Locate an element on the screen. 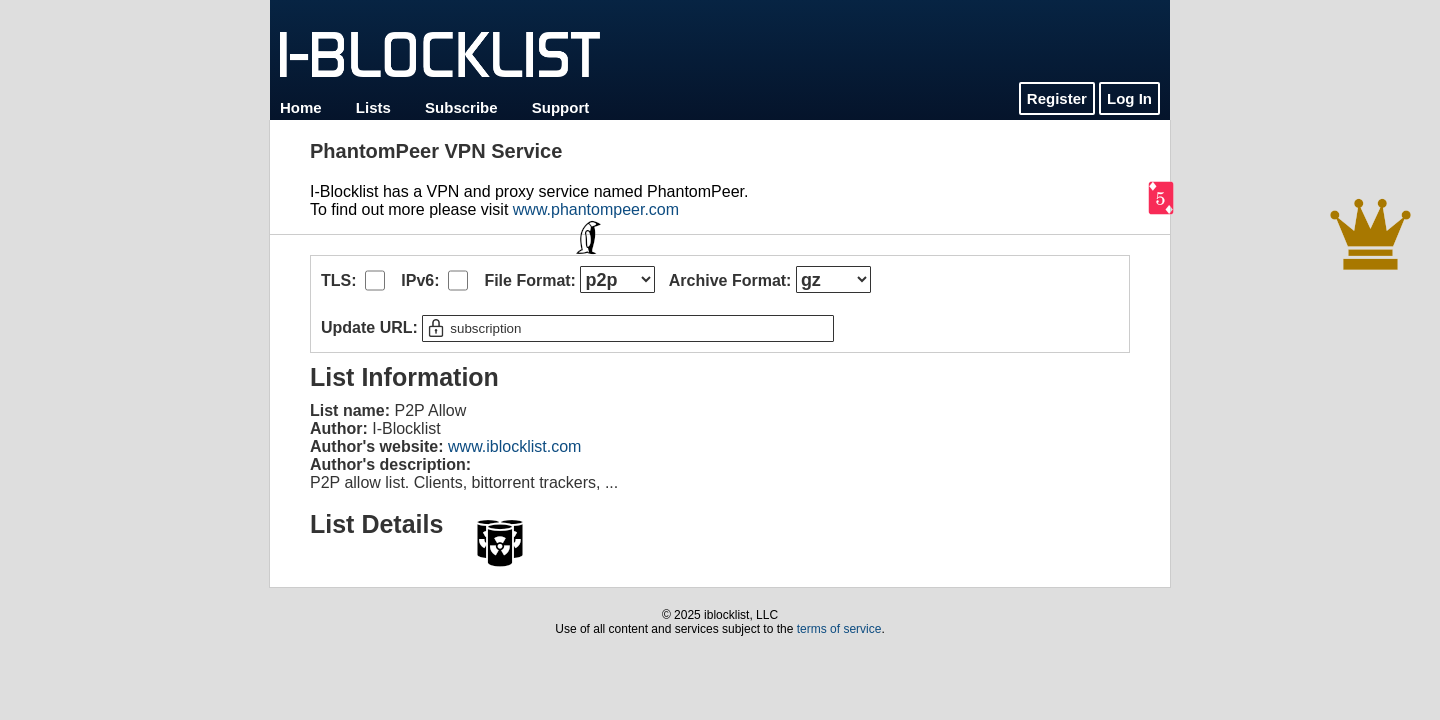 This screenshot has width=1440, height=720. chess queen game piece is located at coordinates (1370, 228).